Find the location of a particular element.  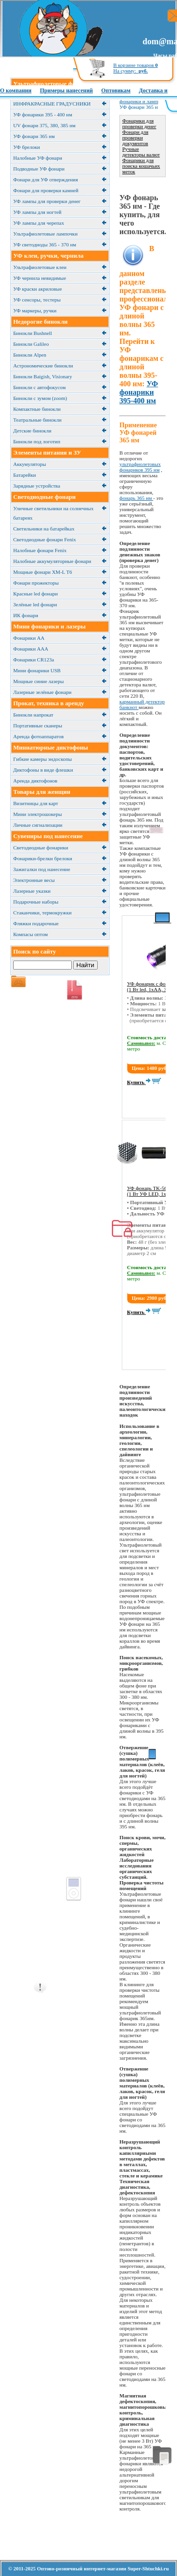

manage connected iPod device is located at coordinates (74, 1889).